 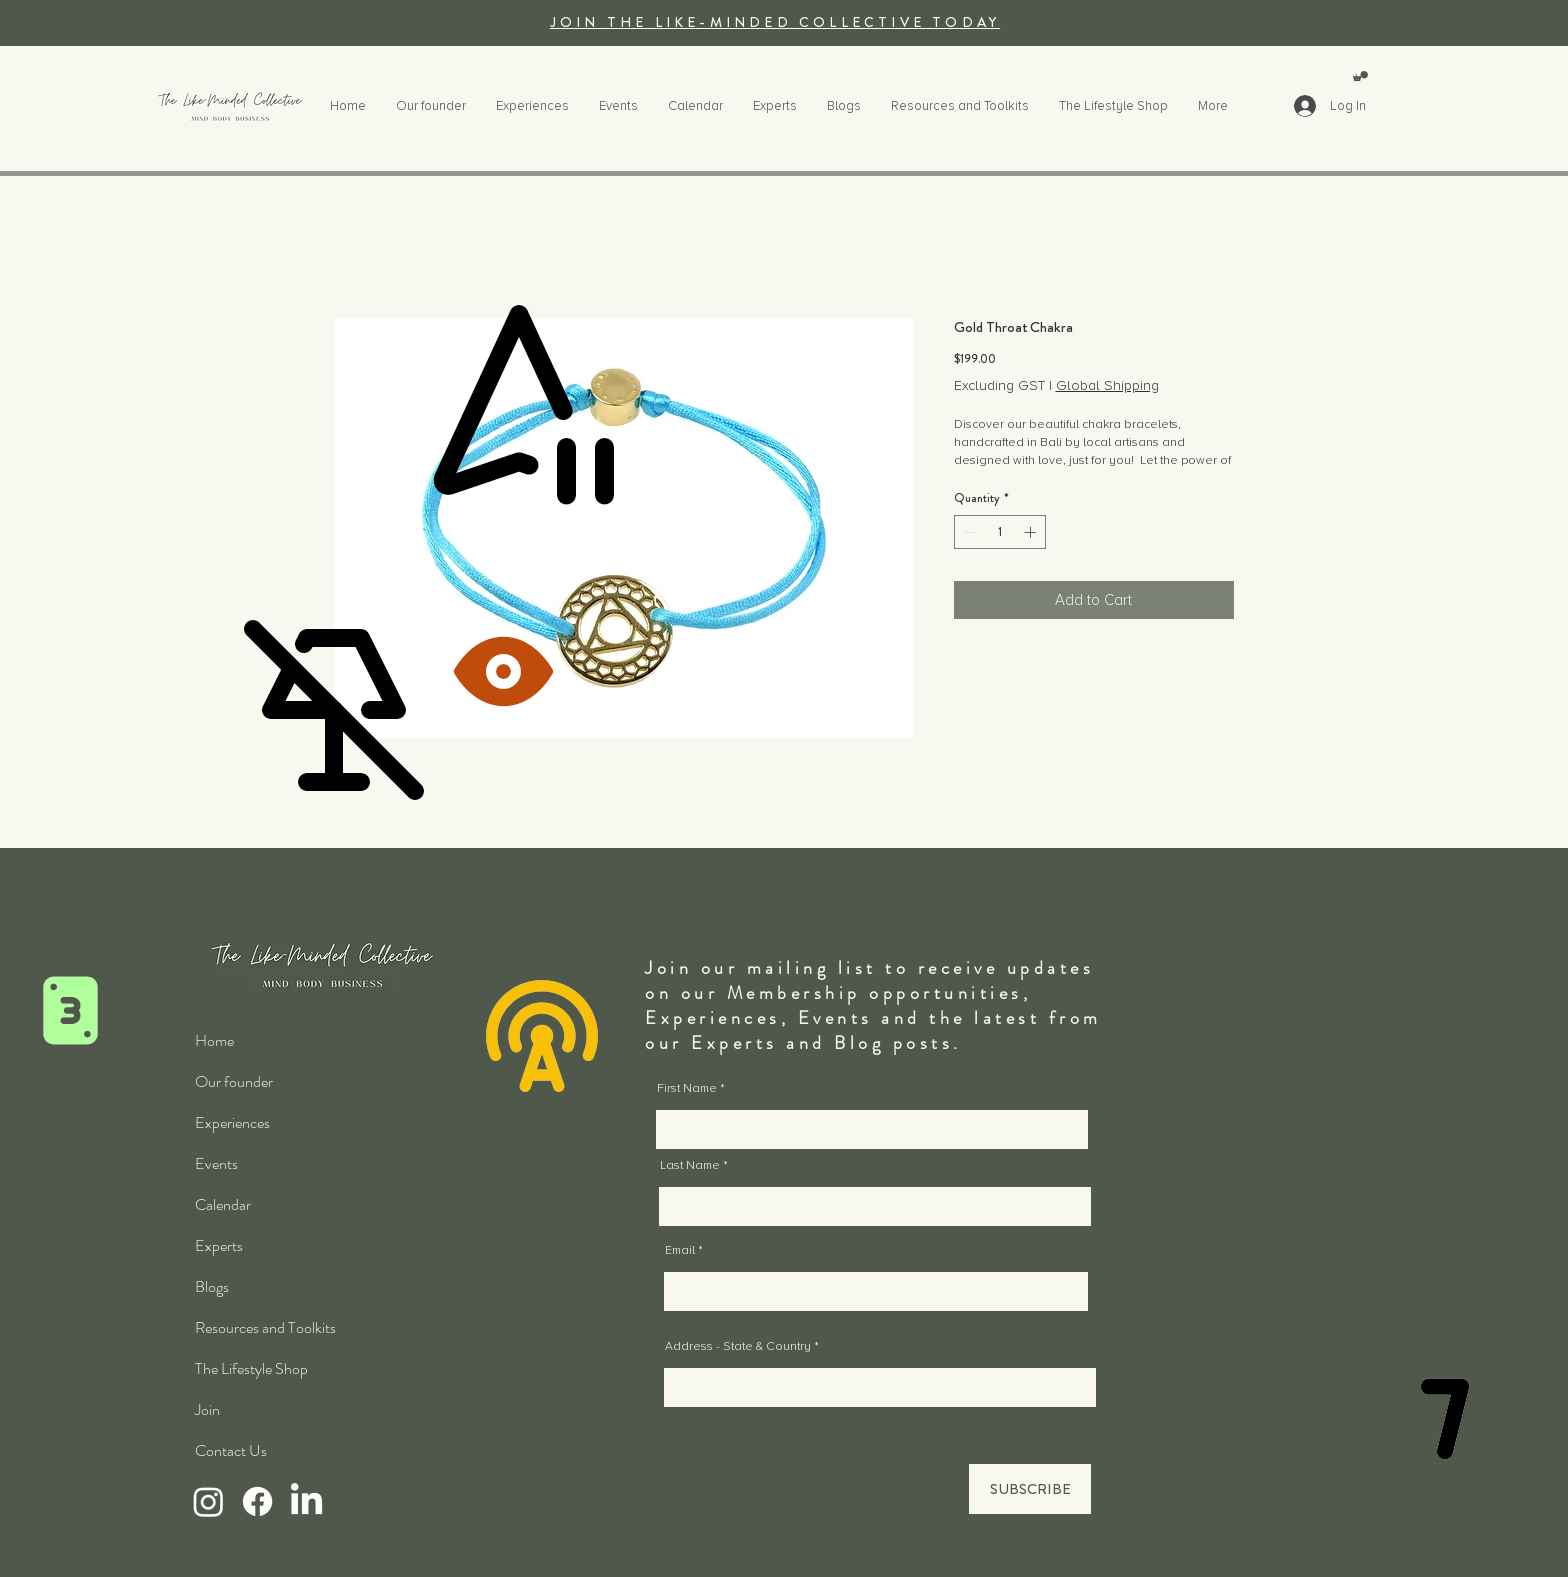 What do you see at coordinates (503, 671) in the screenshot?
I see `view or preview content` at bounding box center [503, 671].